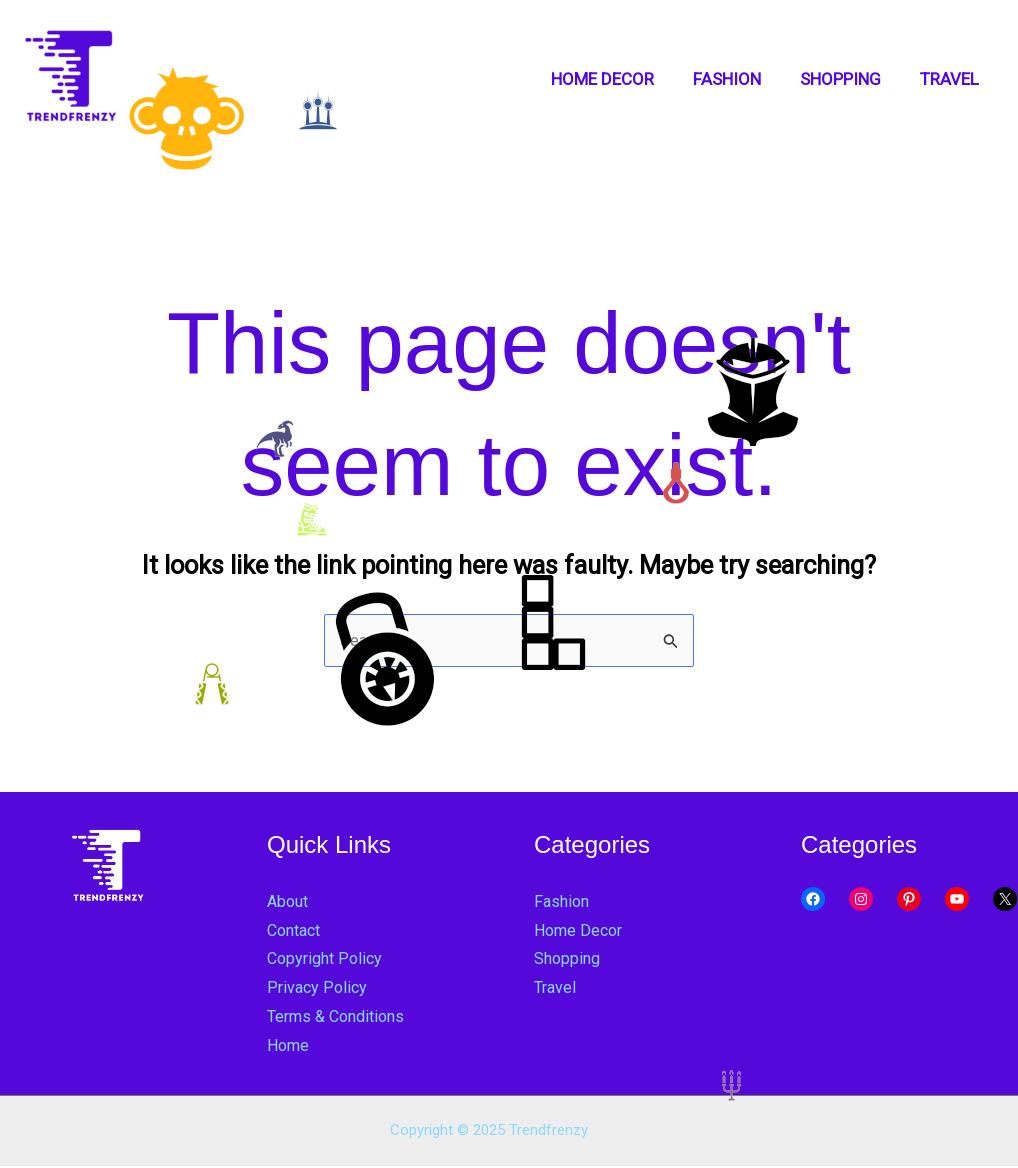  Describe the element at coordinates (731, 1085) in the screenshot. I see `decorative lighting or ambiance setting` at that location.